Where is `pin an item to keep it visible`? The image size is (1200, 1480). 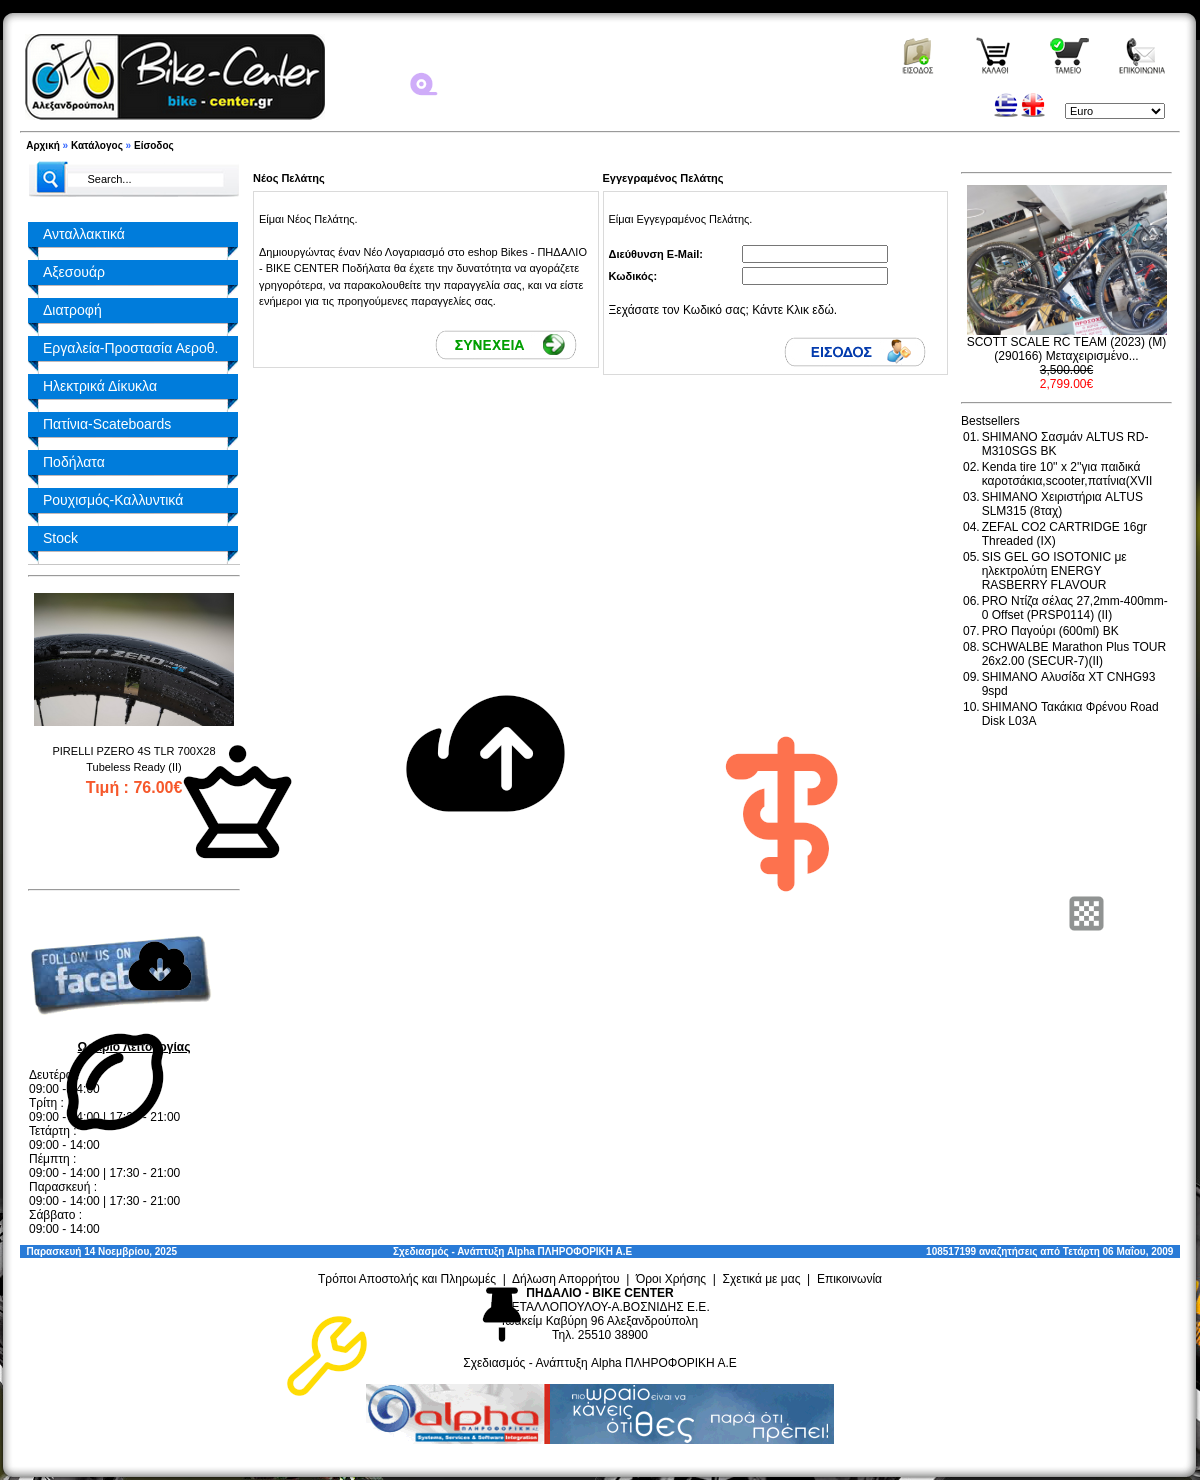
pin an item to keep it visible is located at coordinates (502, 1313).